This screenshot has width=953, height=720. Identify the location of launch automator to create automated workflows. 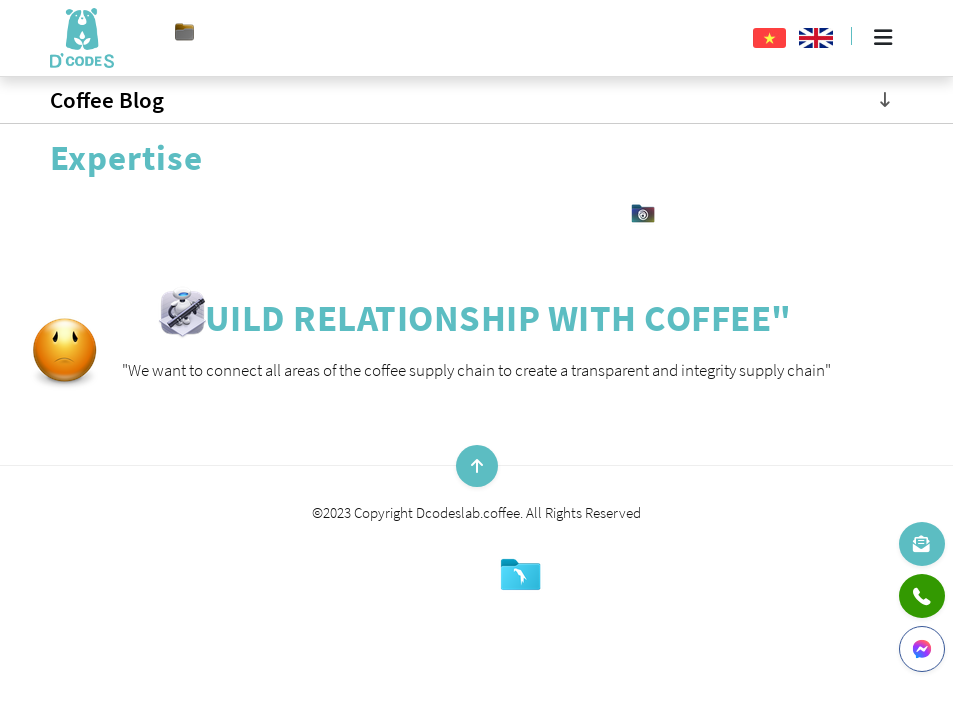
(182, 312).